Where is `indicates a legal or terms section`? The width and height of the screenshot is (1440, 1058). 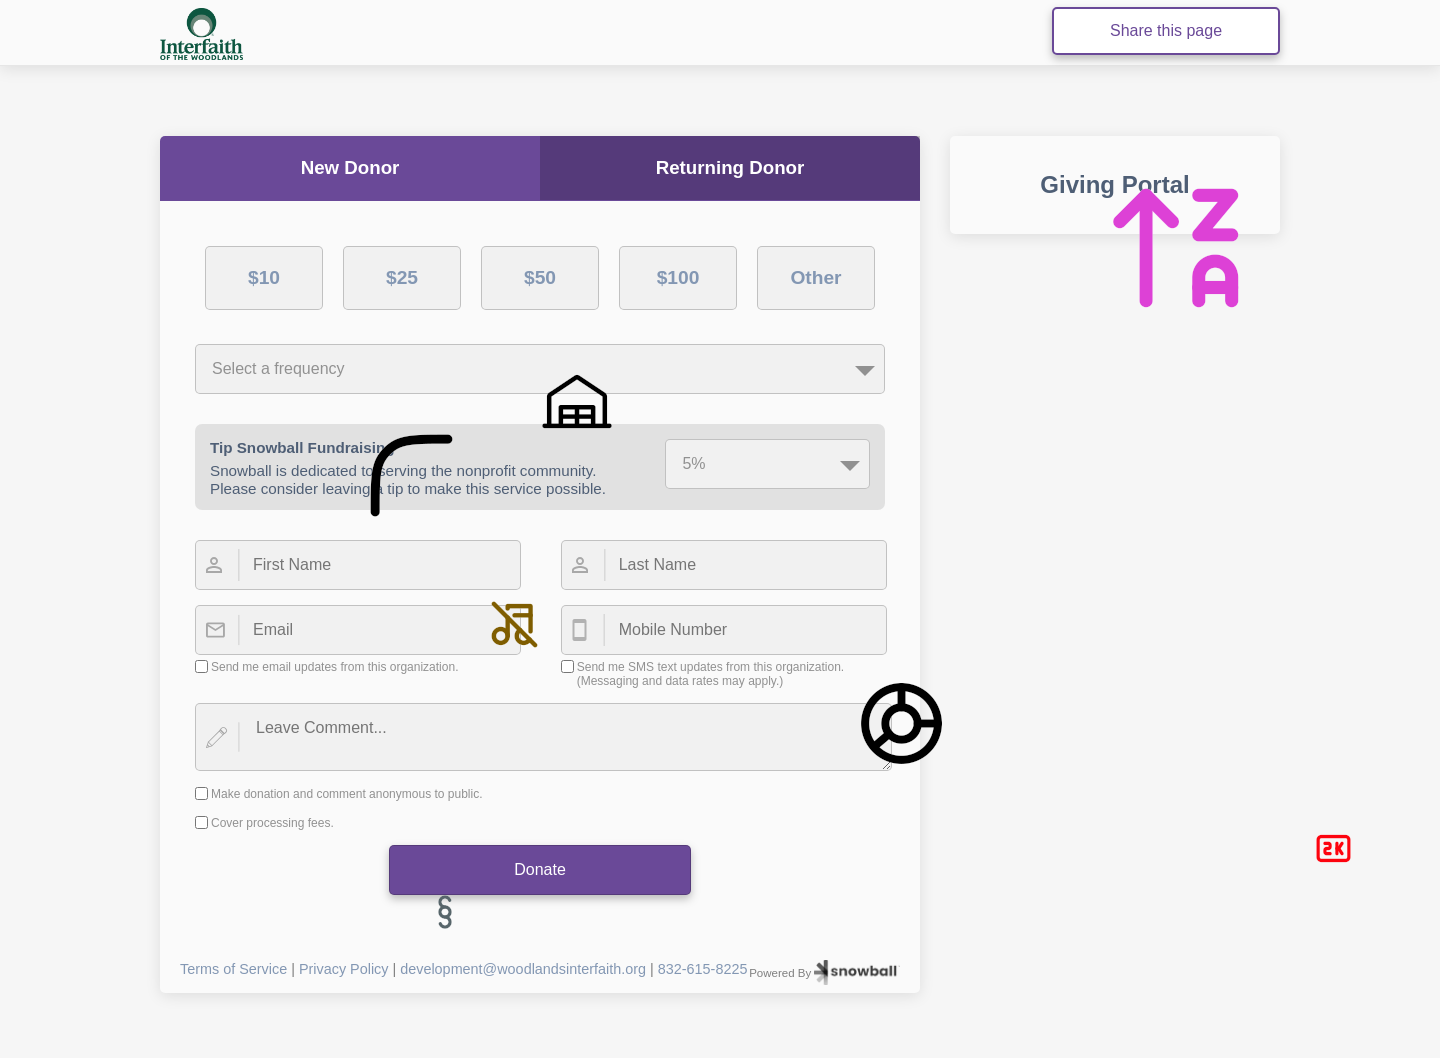 indicates a legal or terms section is located at coordinates (445, 912).